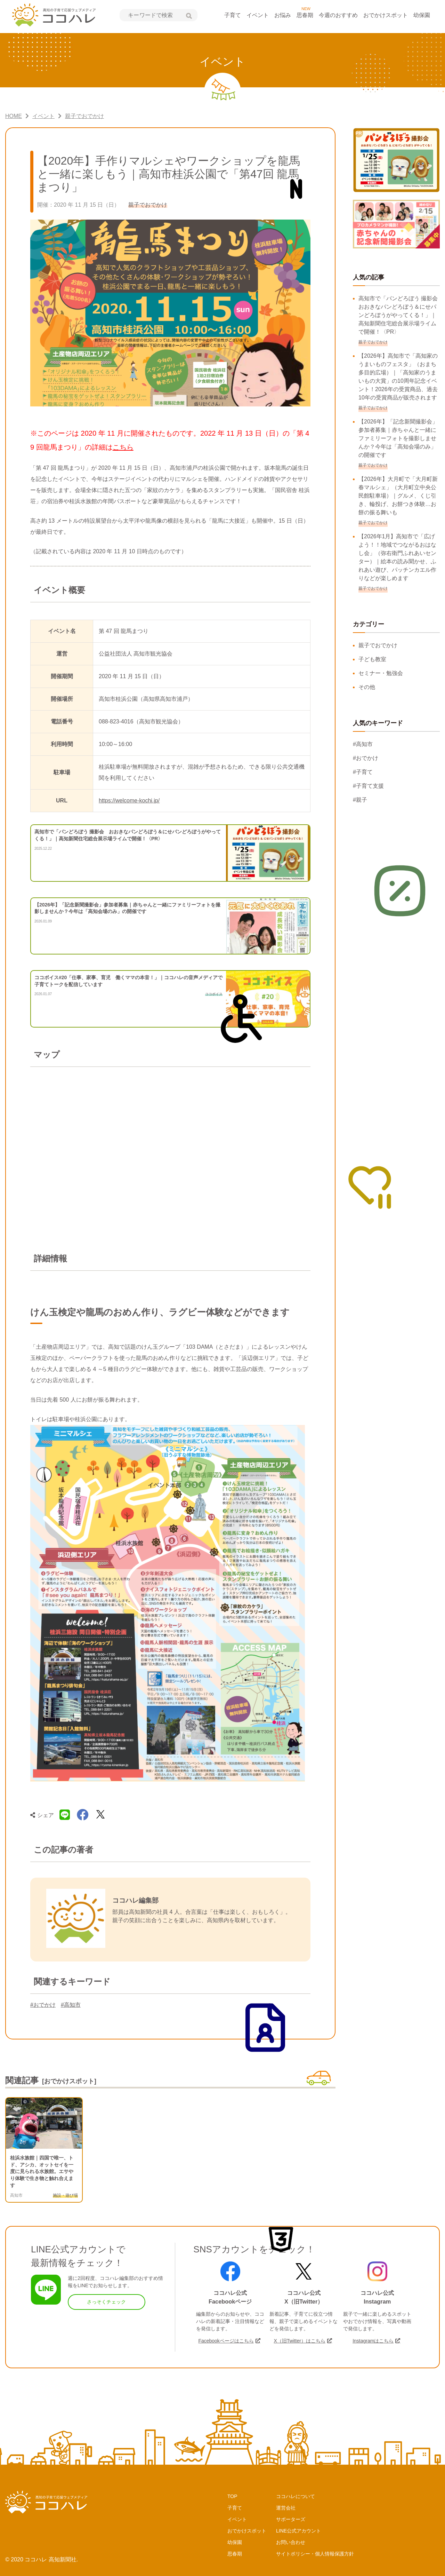  I want to click on view user profile document, so click(265, 2028).